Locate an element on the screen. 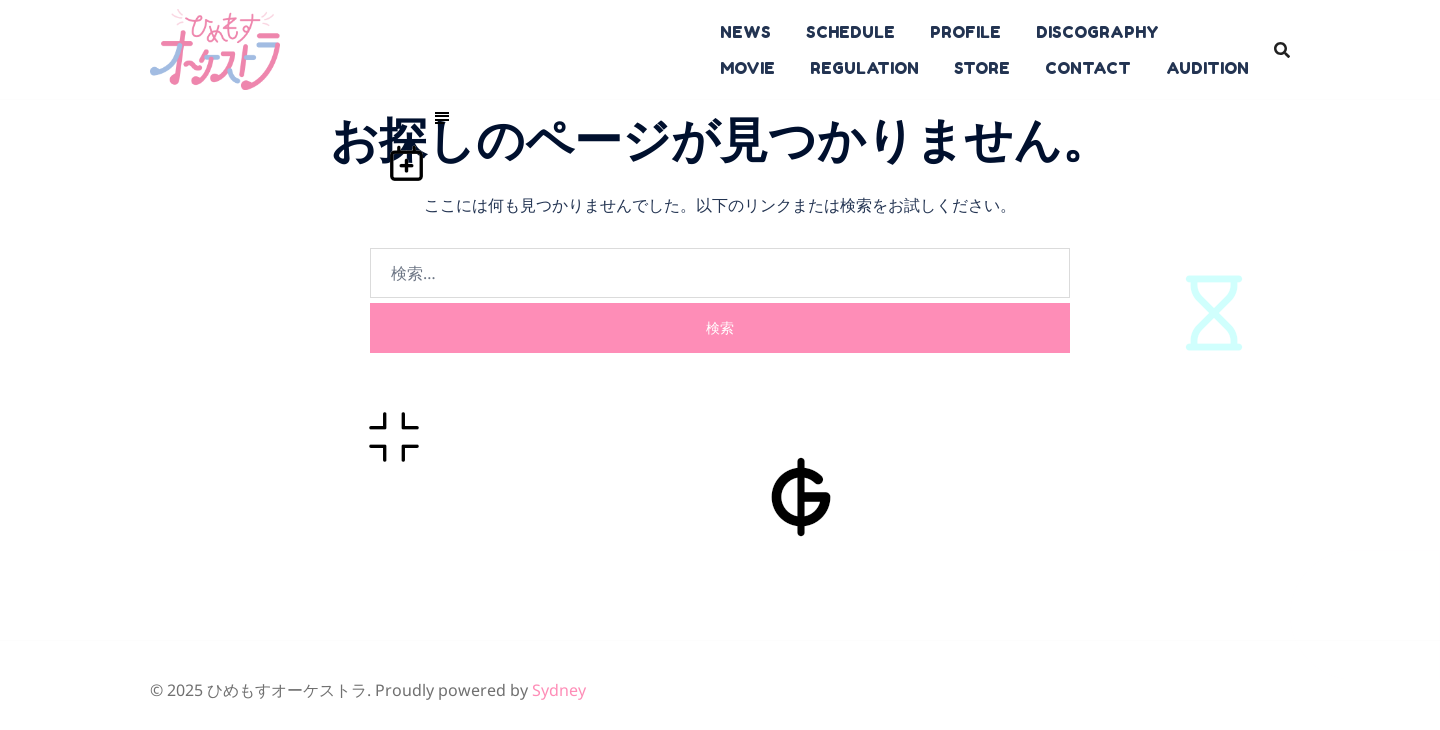 This screenshot has width=1440, height=730. indicates loading or processing in progress is located at coordinates (1214, 313).